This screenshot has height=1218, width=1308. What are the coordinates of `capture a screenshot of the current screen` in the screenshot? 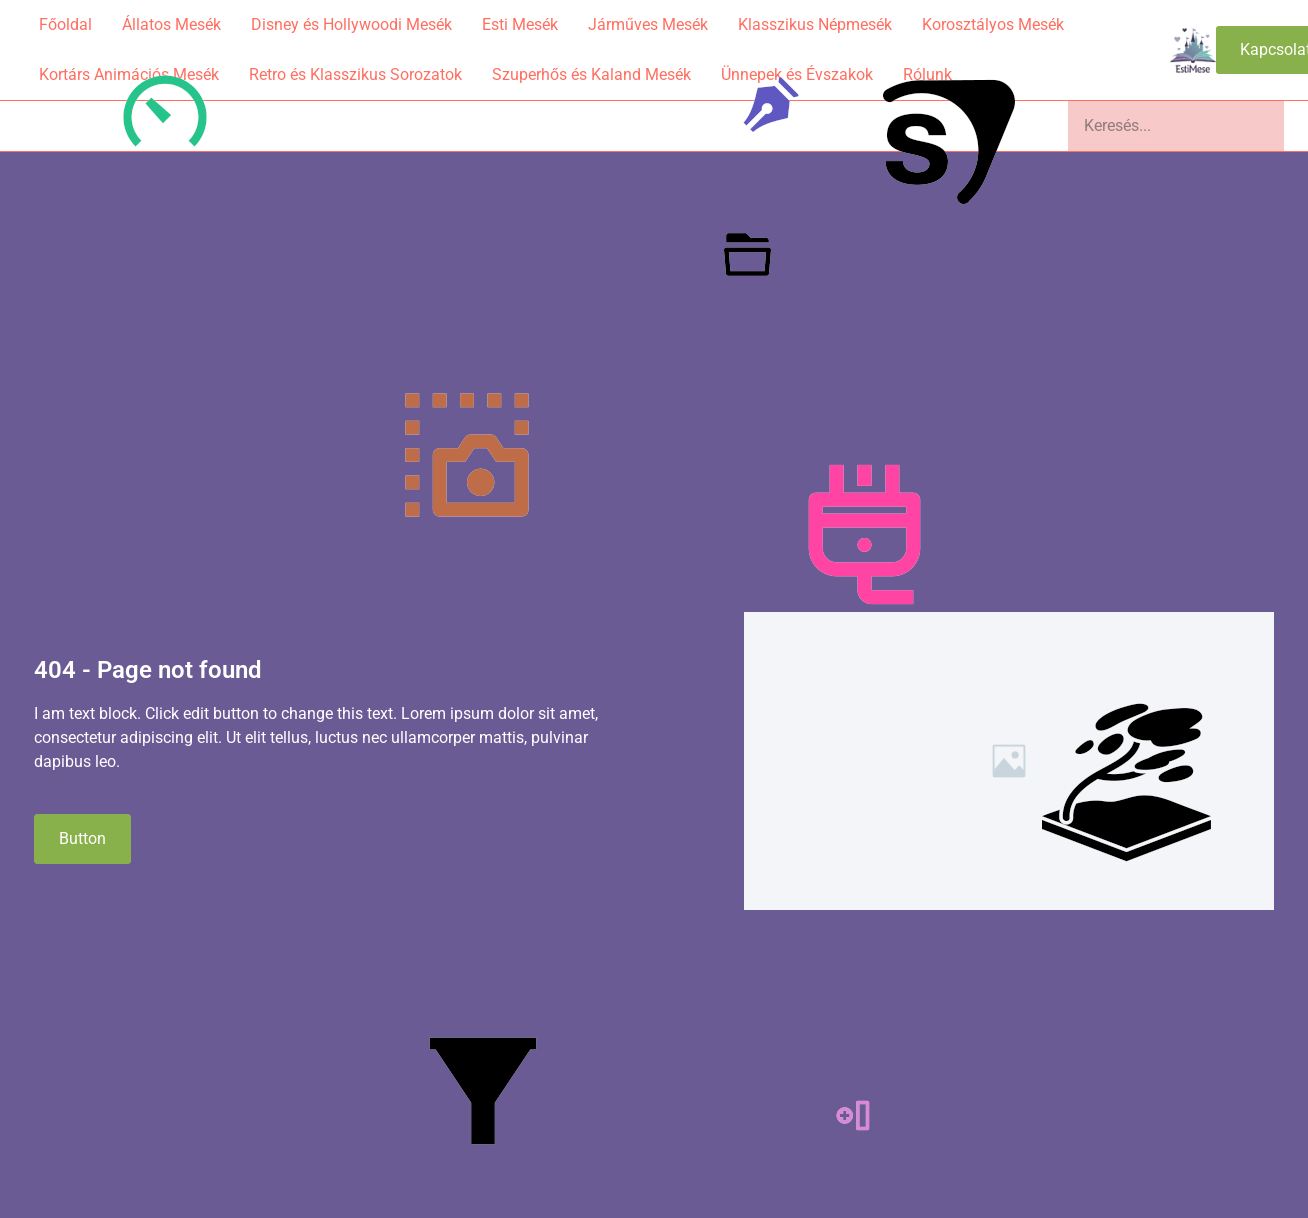 It's located at (467, 455).